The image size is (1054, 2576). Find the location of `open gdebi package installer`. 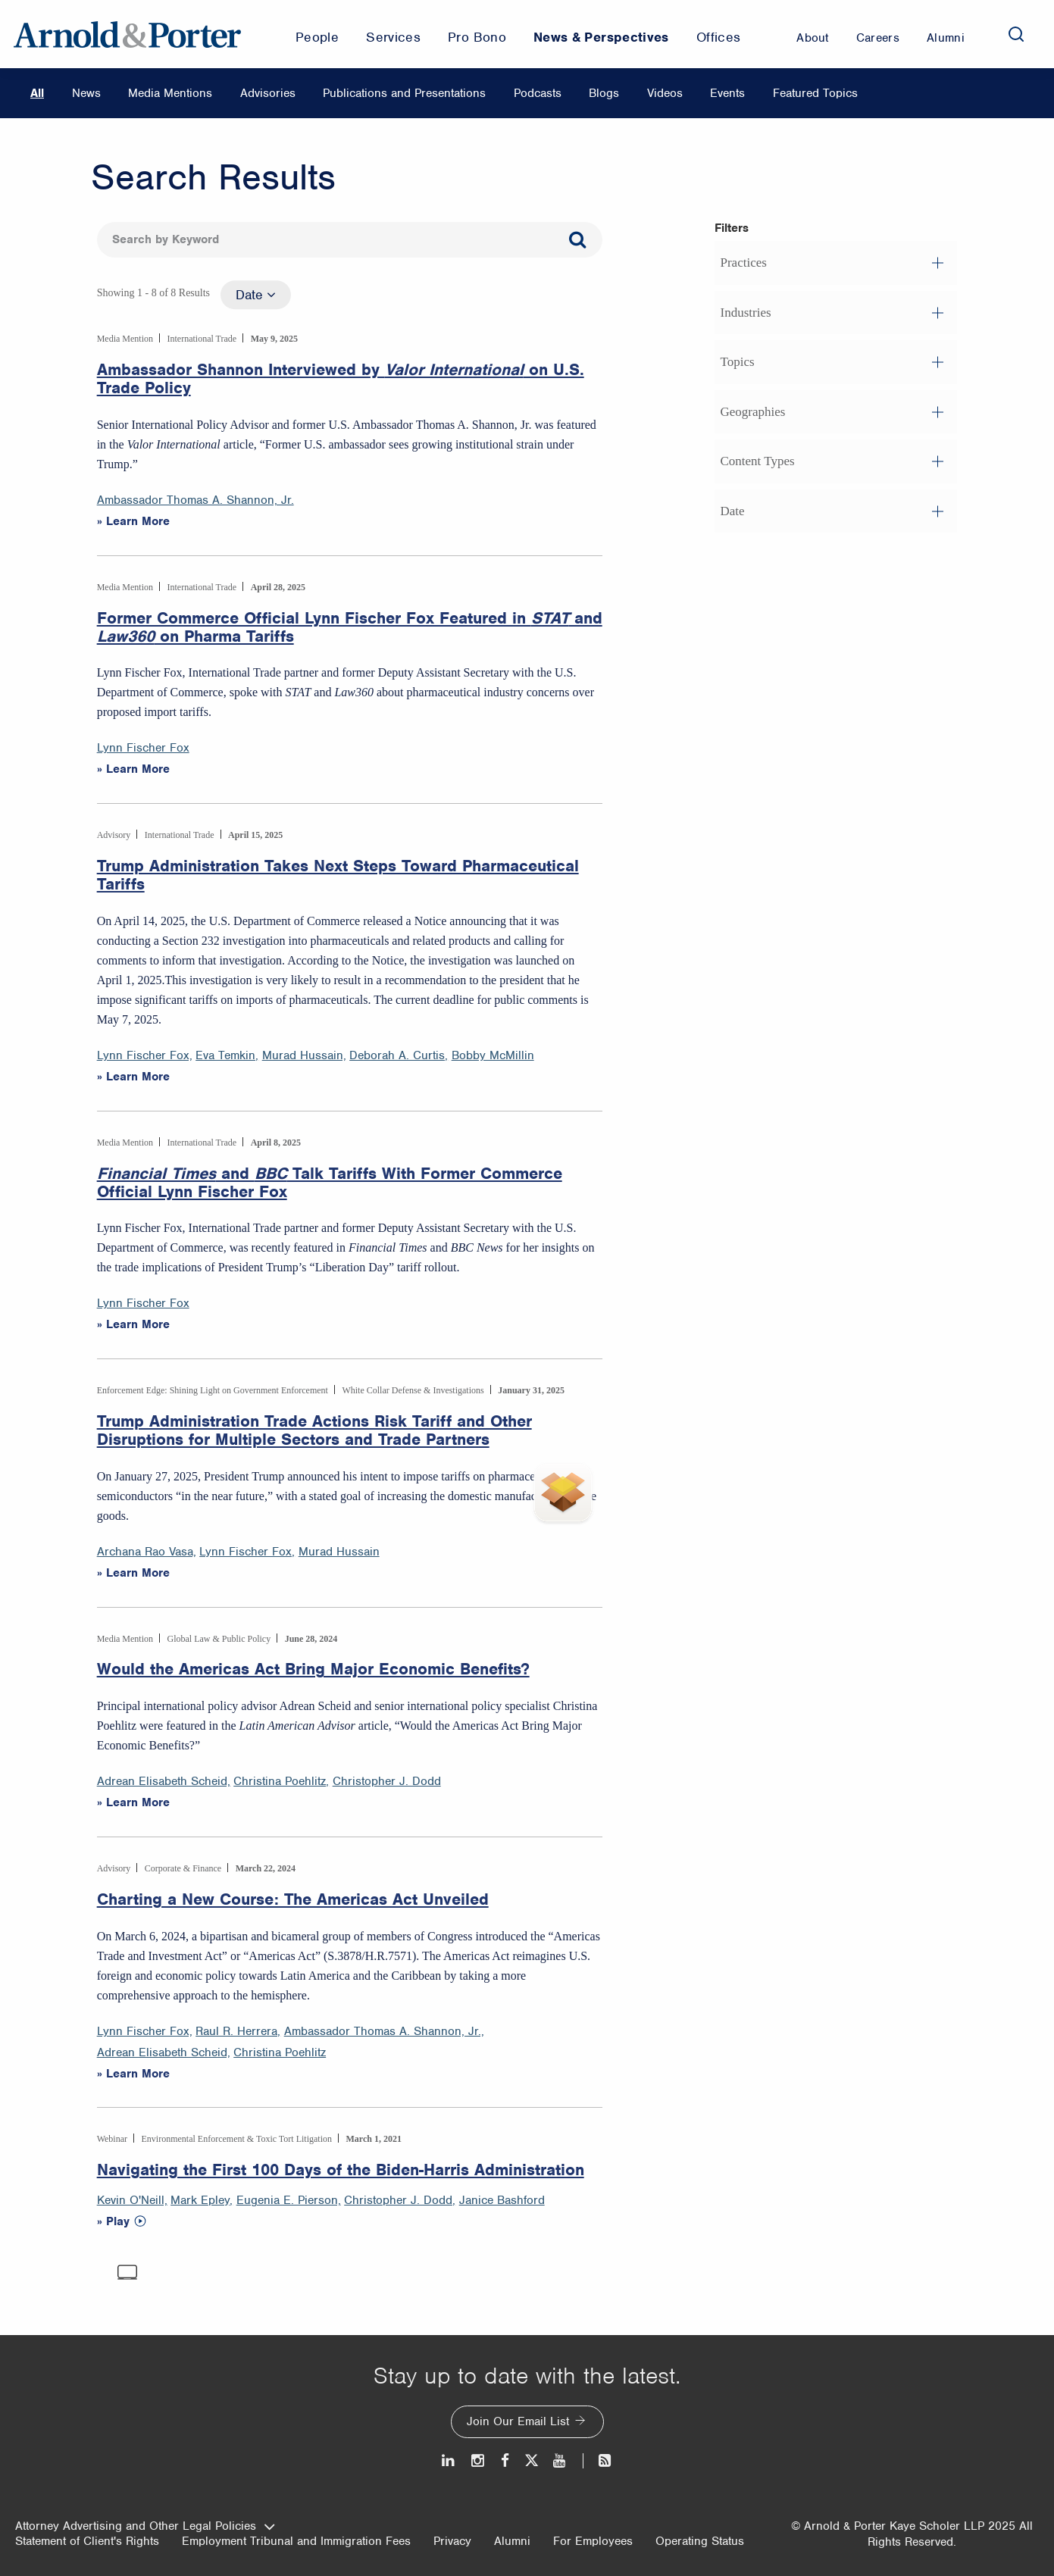

open gdebi package installer is located at coordinates (563, 1493).